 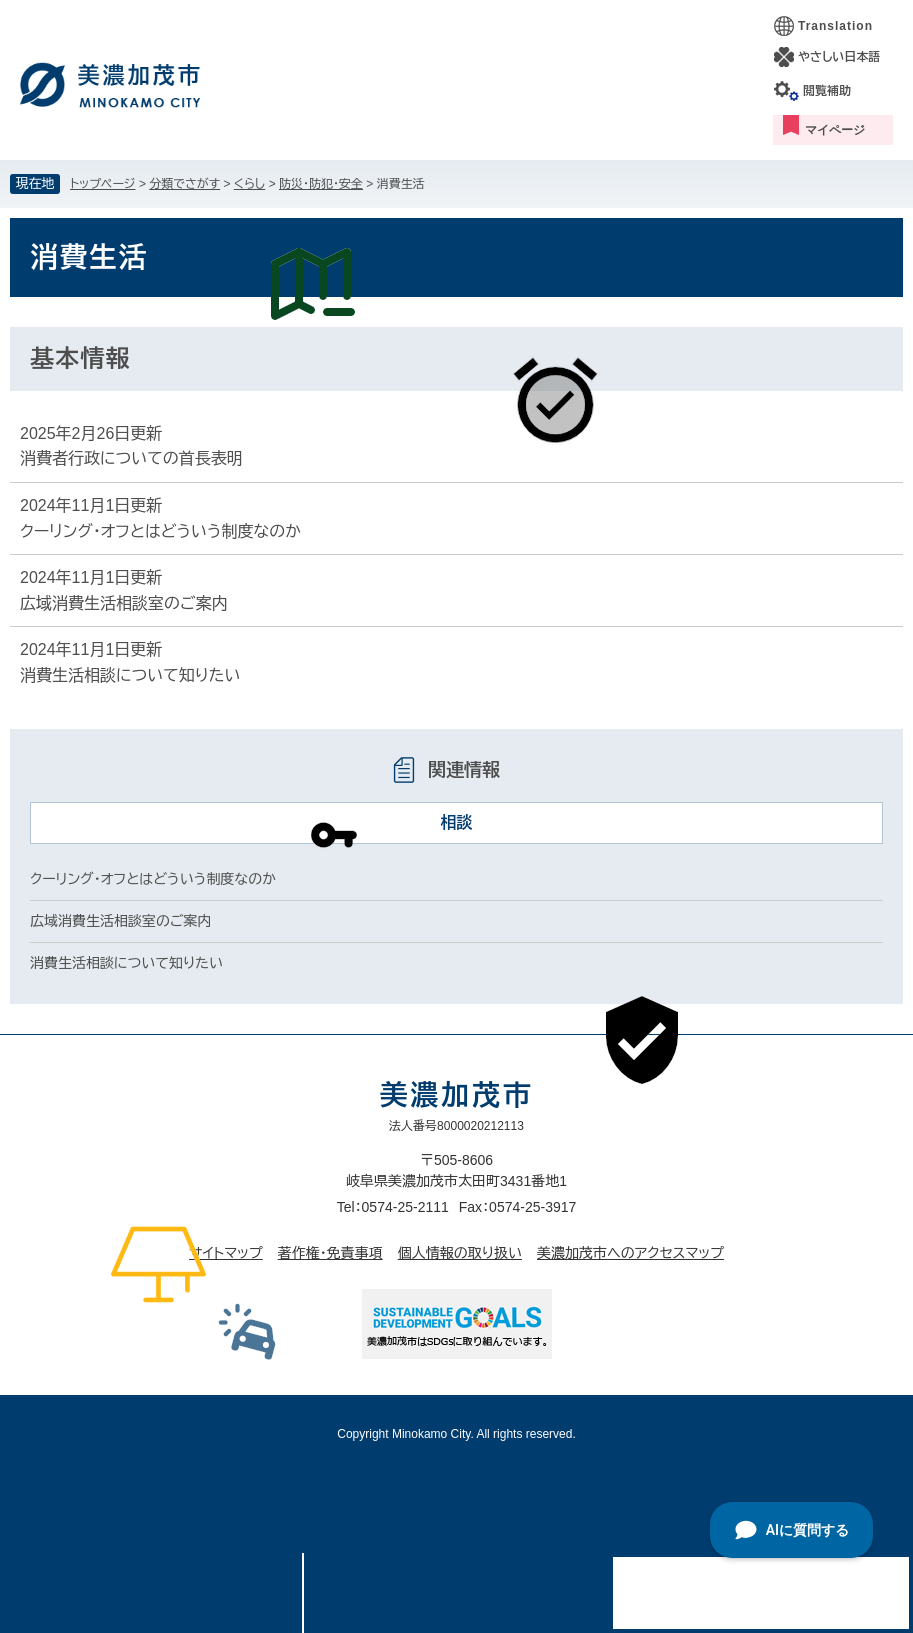 What do you see at coordinates (248, 1333) in the screenshot?
I see `report a vehicle accident` at bounding box center [248, 1333].